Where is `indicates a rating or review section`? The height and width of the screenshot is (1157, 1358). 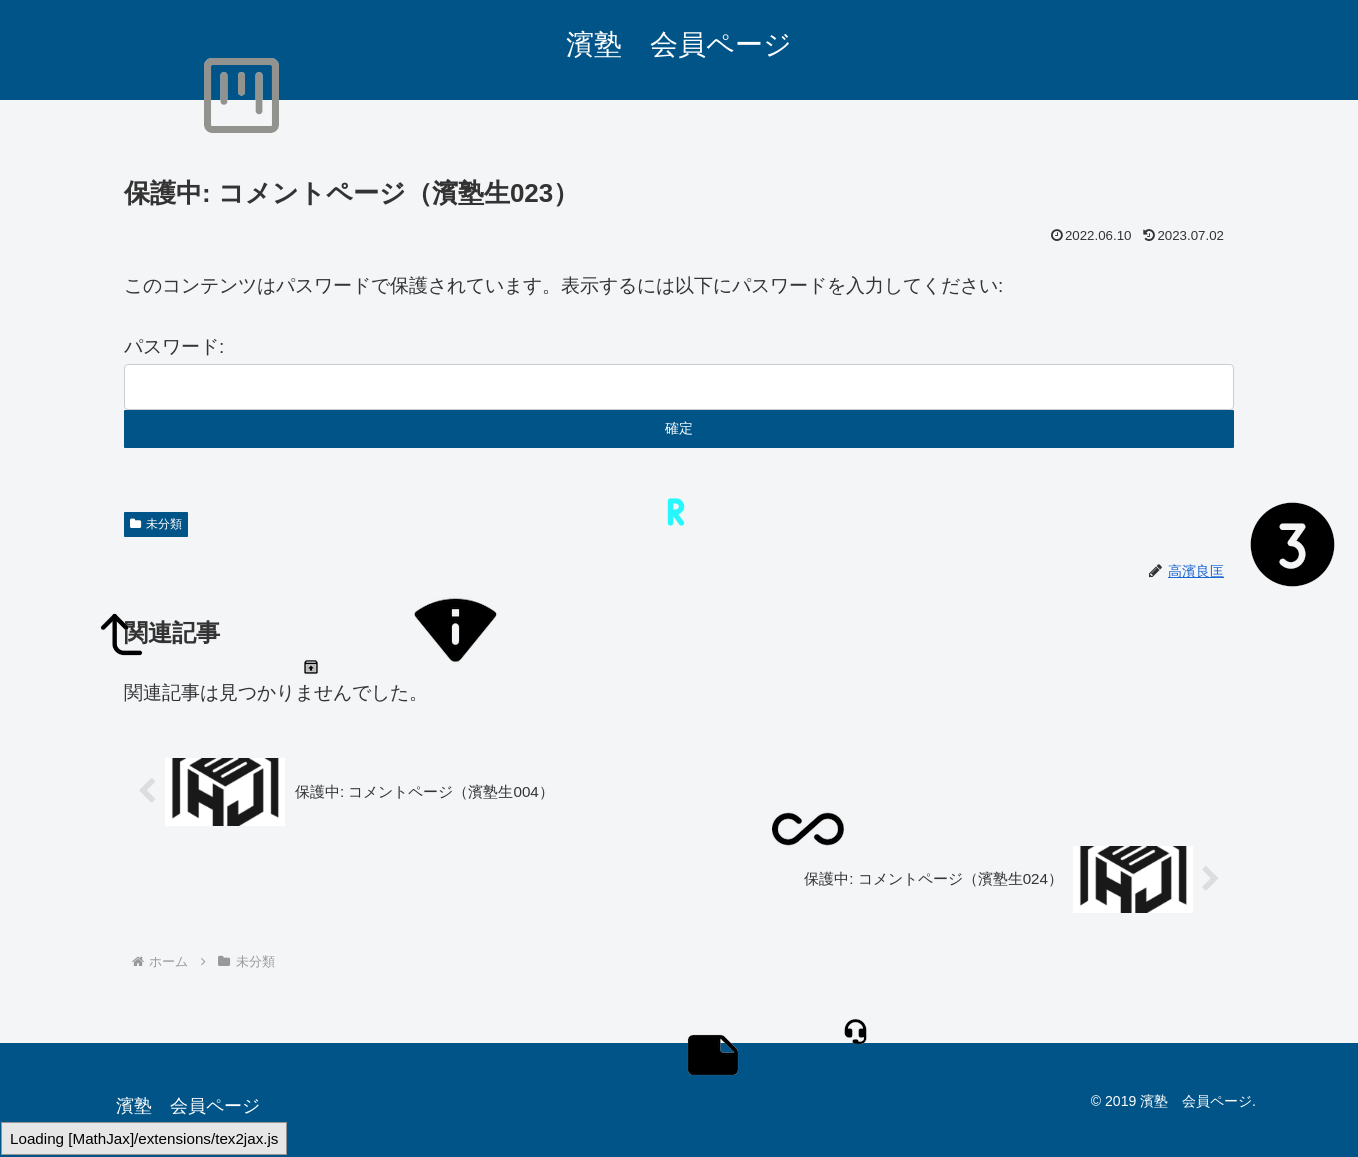
indicates a rating or review section is located at coordinates (676, 512).